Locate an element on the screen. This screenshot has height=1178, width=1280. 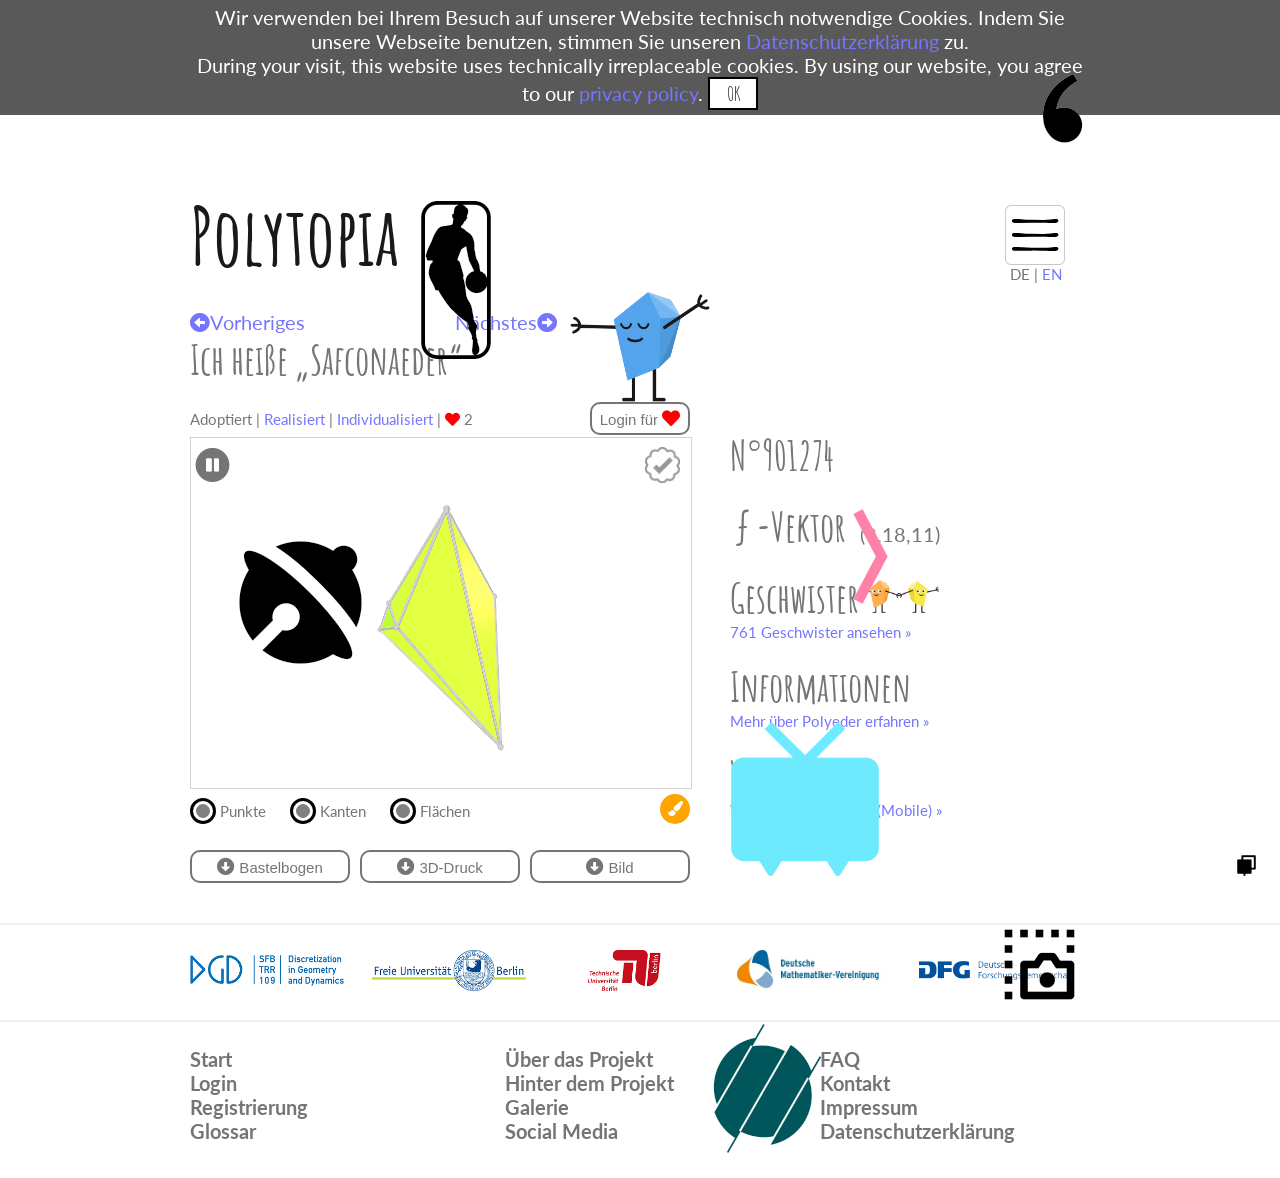
capture a screenshot of the current screen is located at coordinates (1039, 964).